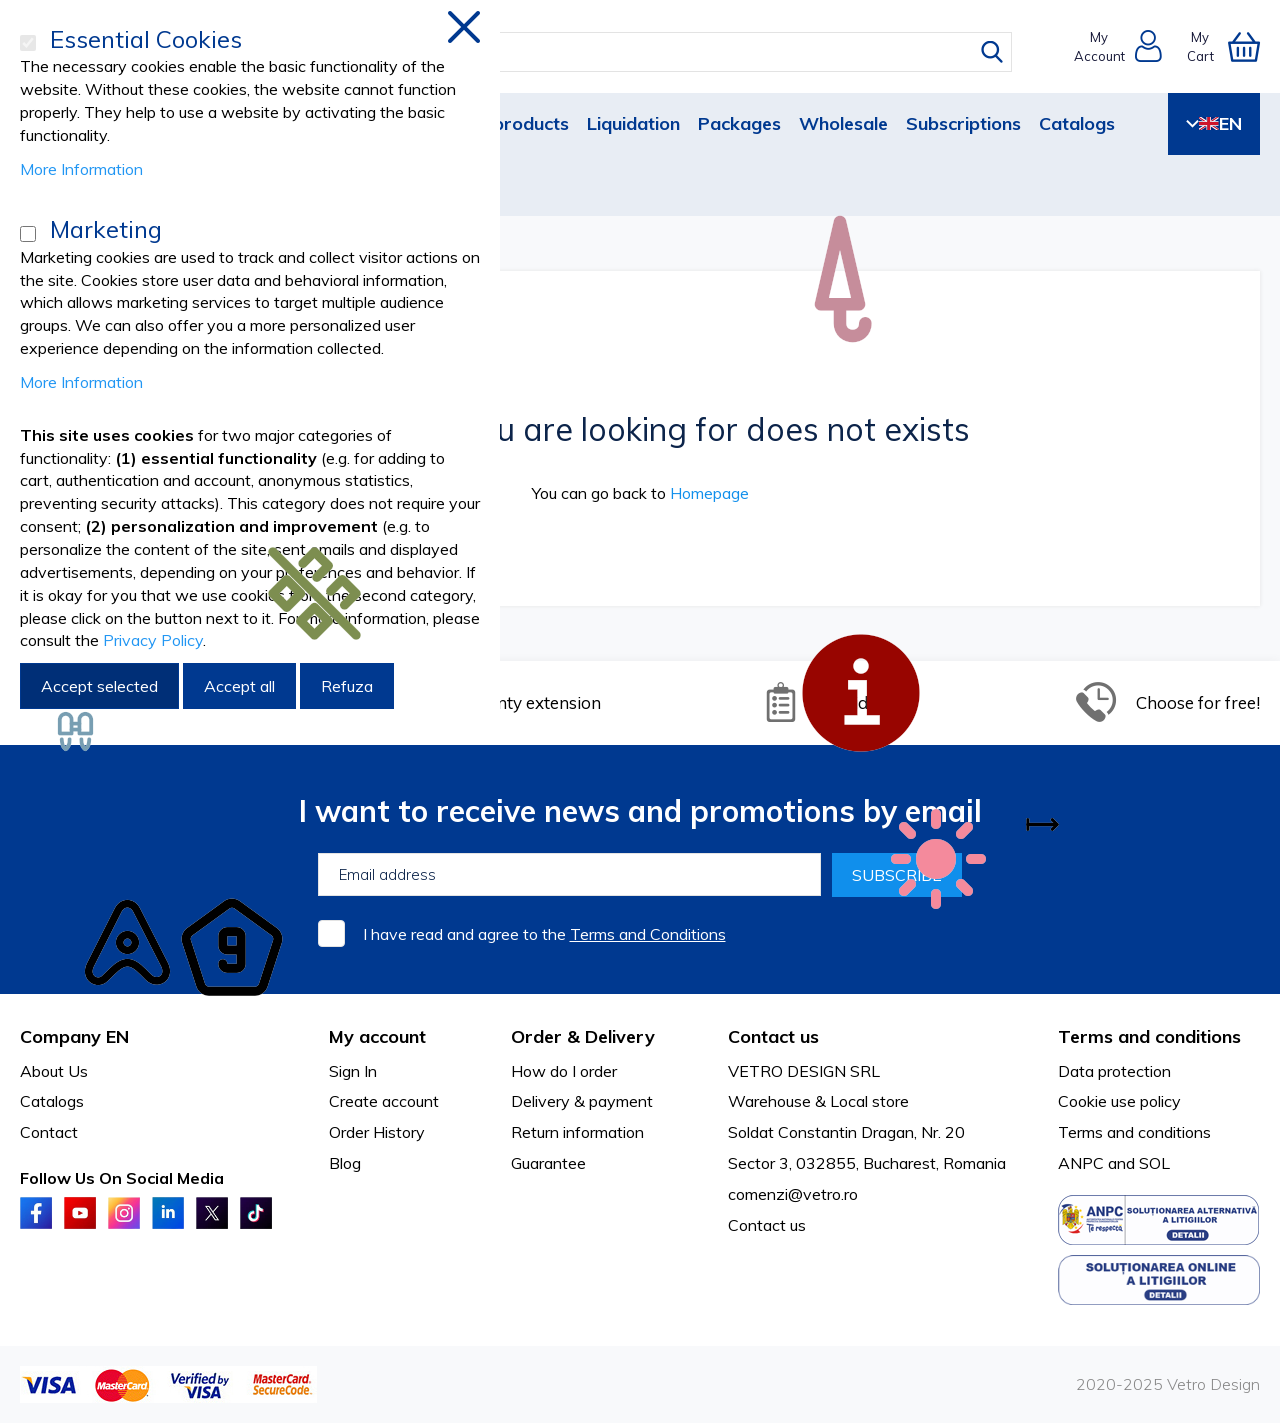 This screenshot has width=1280, height=1423. What do you see at coordinates (314, 593) in the screenshot?
I see `components or modules are currently disabled` at bounding box center [314, 593].